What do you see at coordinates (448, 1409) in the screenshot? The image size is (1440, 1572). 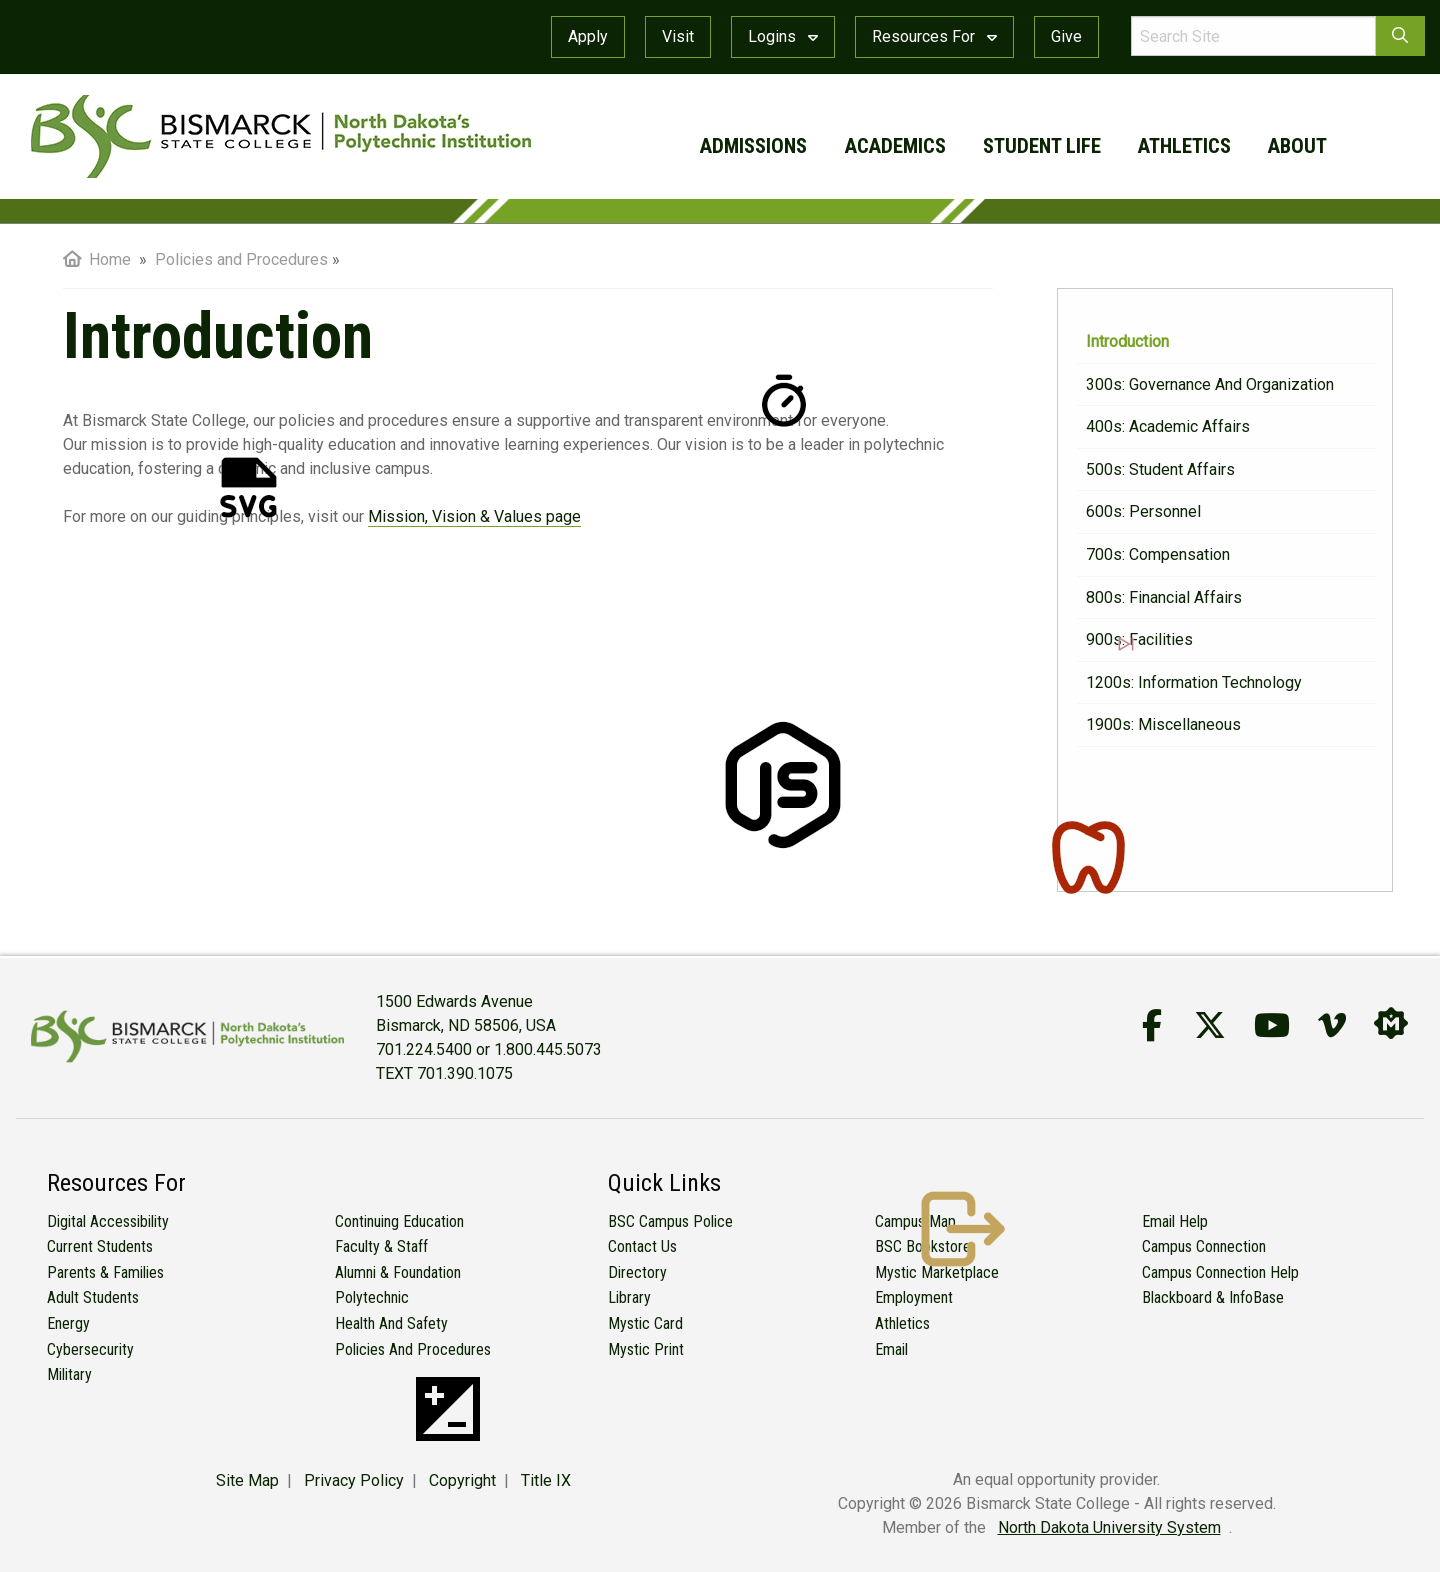 I see `adjust camera ISO sensitivity settings` at bounding box center [448, 1409].